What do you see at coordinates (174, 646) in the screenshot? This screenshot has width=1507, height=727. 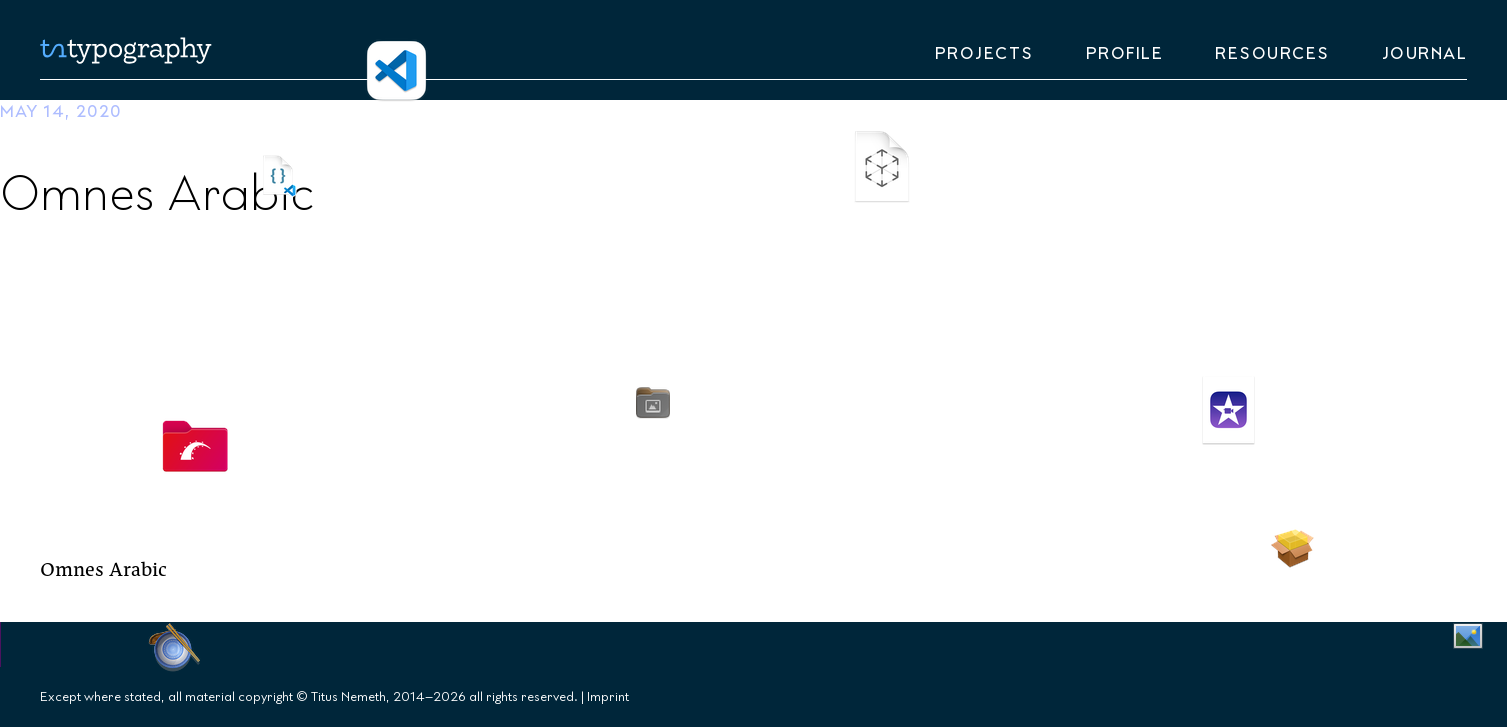 I see `sync services application icon` at bounding box center [174, 646].